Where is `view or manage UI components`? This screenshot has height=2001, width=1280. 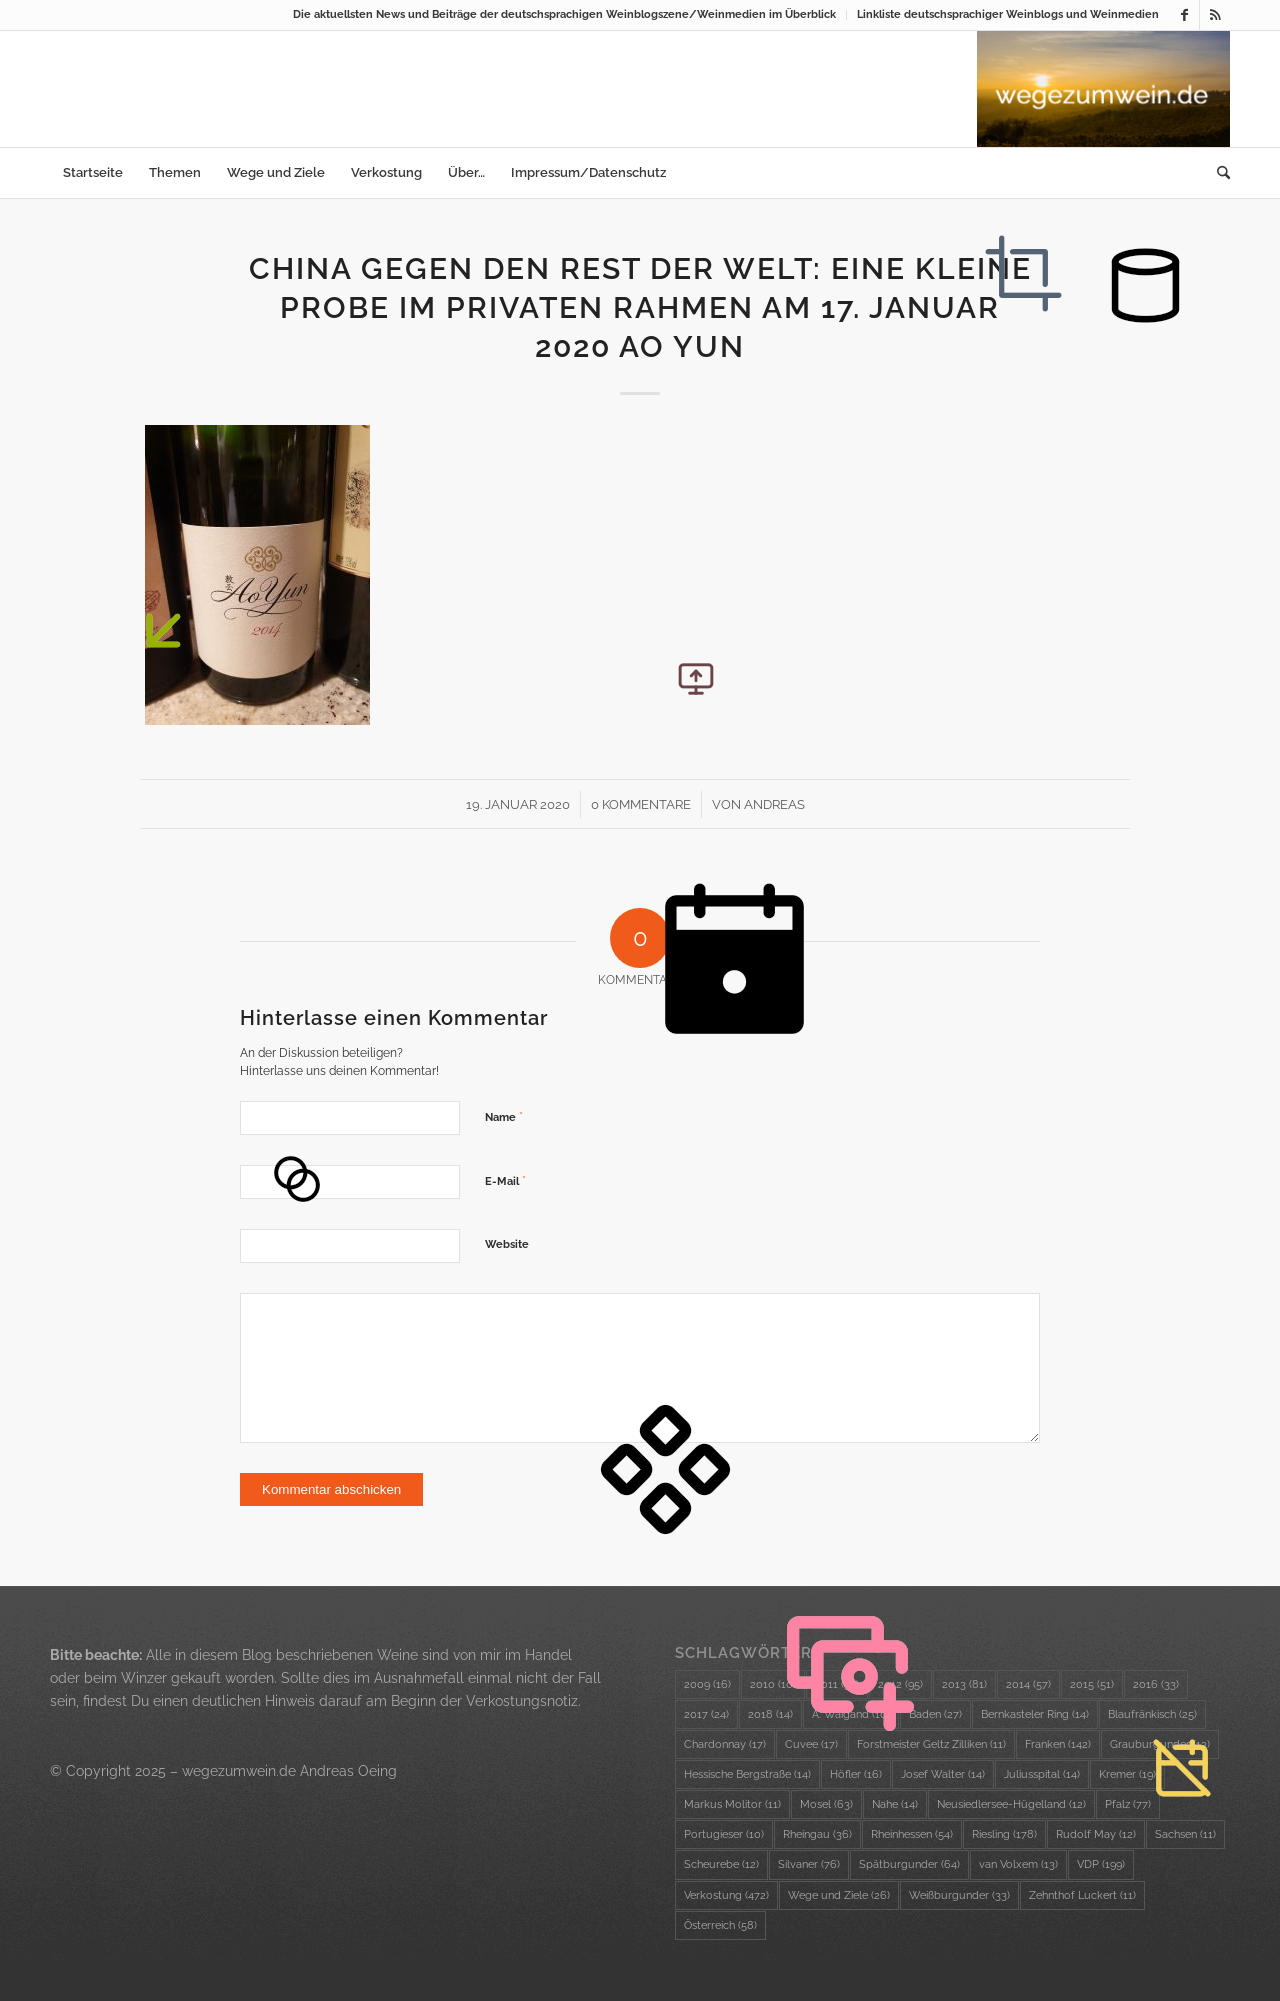 view or manage UI components is located at coordinates (665, 1469).